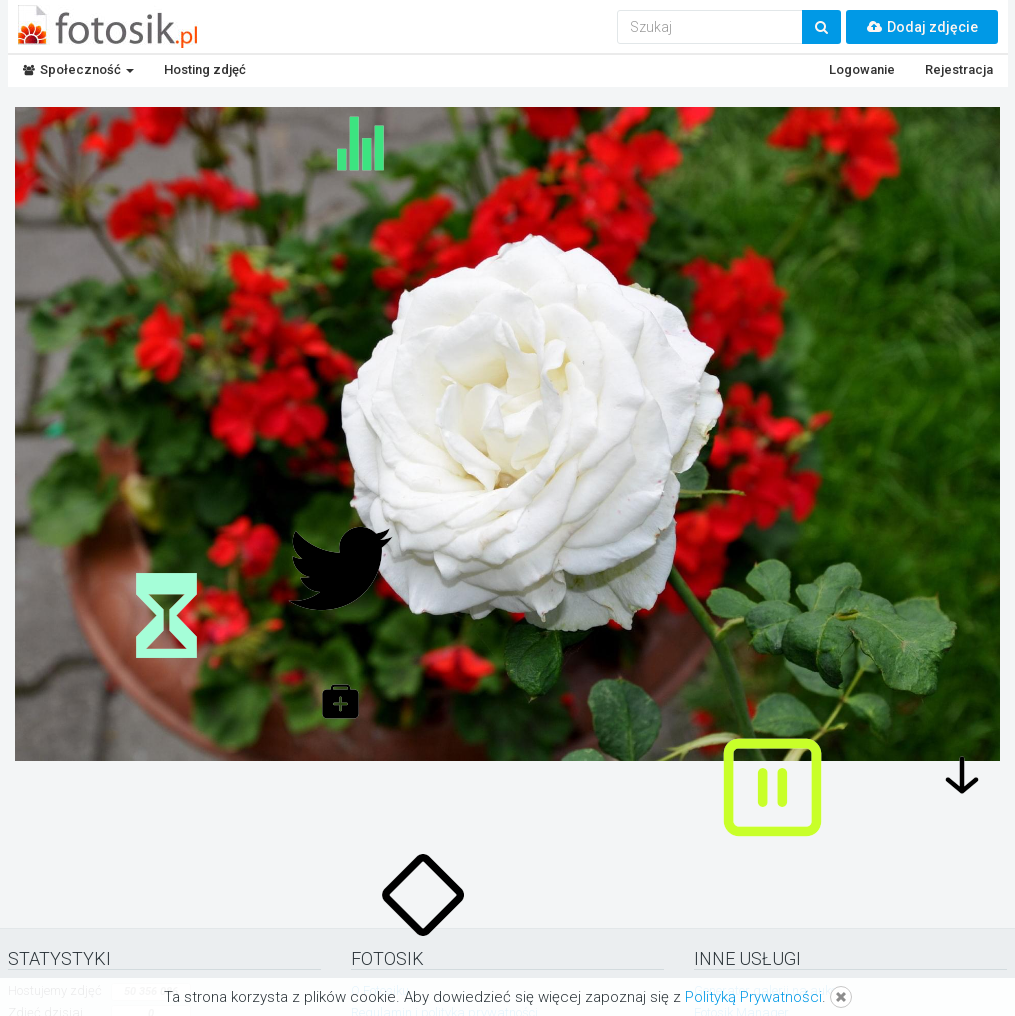 Image resolution: width=1015 pixels, height=1016 pixels. Describe the element at coordinates (360, 143) in the screenshot. I see `view statistics and analytics` at that location.